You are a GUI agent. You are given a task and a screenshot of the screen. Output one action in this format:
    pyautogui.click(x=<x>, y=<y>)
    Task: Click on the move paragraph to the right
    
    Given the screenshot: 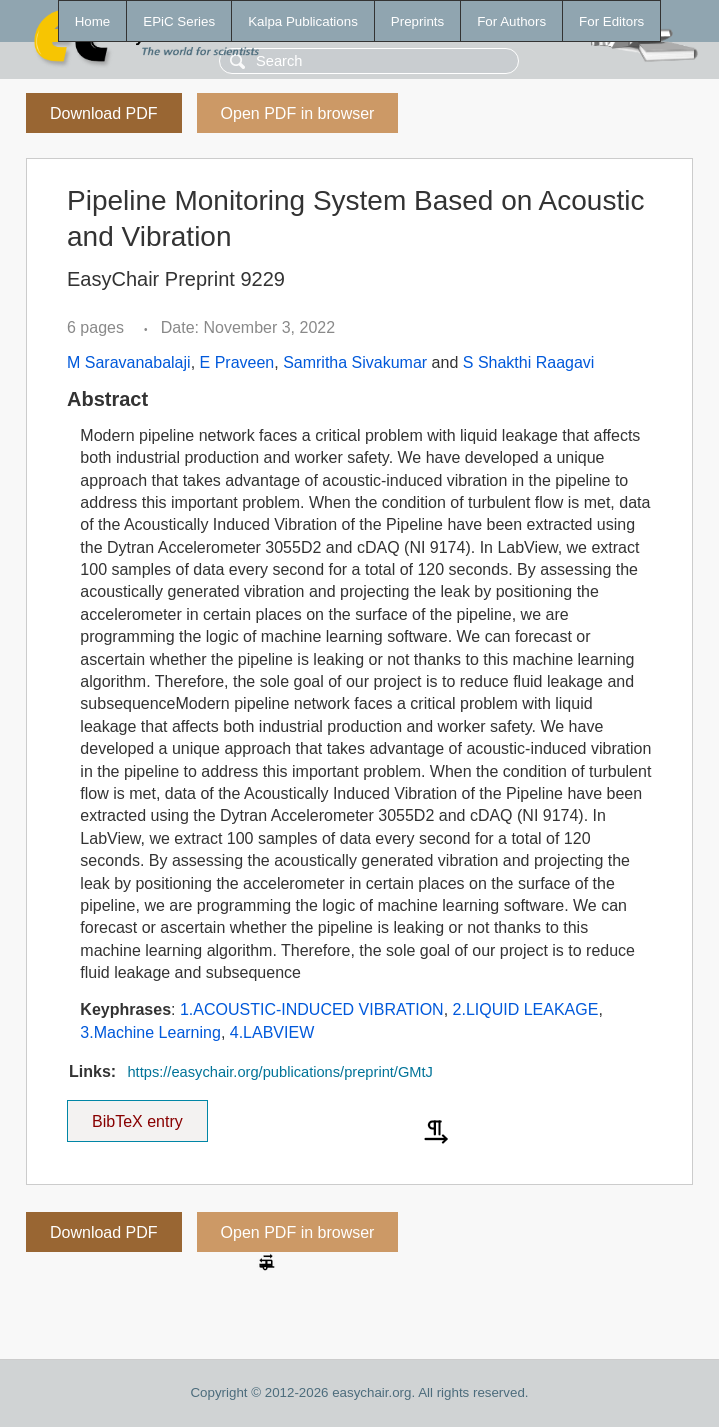 What is the action you would take?
    pyautogui.click(x=436, y=1132)
    